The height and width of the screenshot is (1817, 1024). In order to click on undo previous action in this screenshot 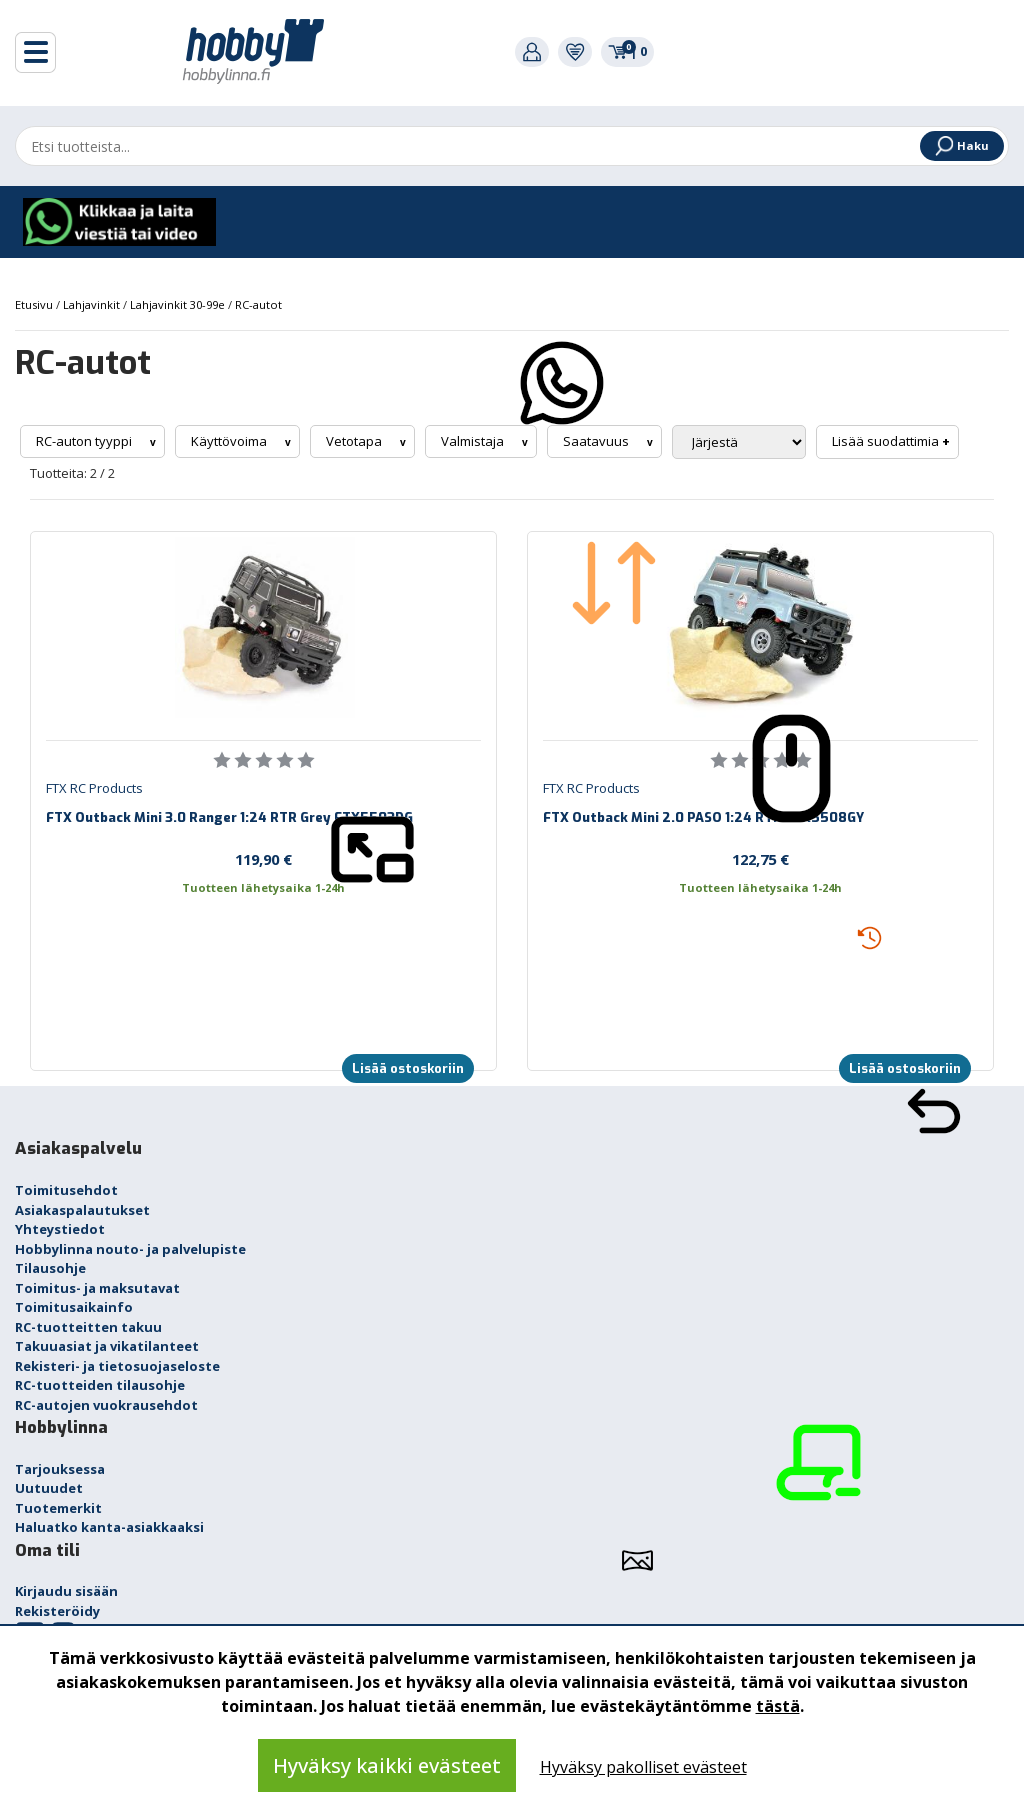, I will do `click(934, 1113)`.